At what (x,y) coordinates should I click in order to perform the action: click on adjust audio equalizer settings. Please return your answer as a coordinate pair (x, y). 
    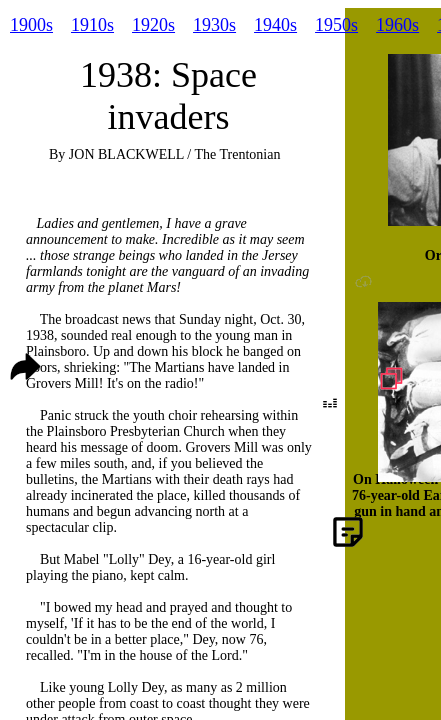
    Looking at the image, I should click on (330, 403).